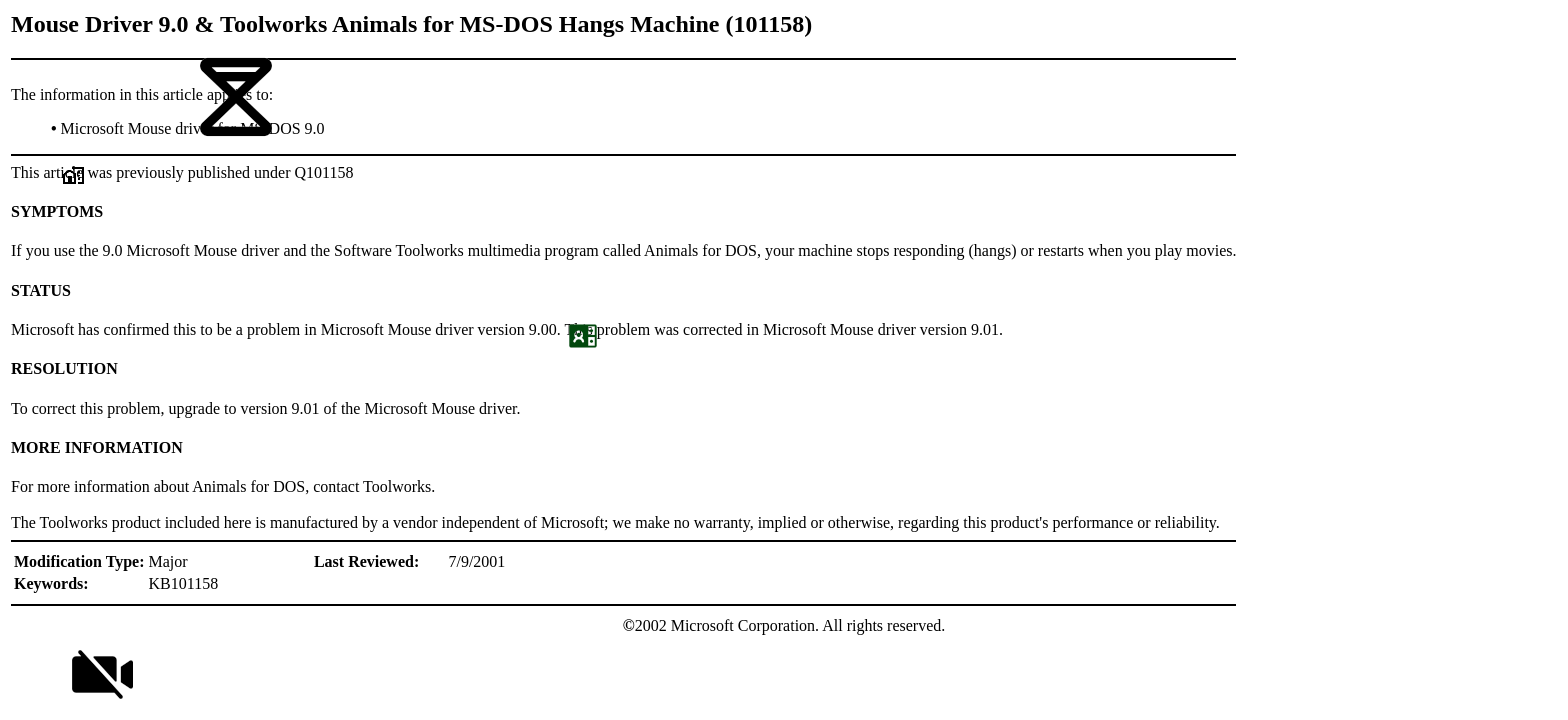 The height and width of the screenshot is (720, 1568). Describe the element at coordinates (73, 175) in the screenshot. I see `switch between home and work locations` at that location.